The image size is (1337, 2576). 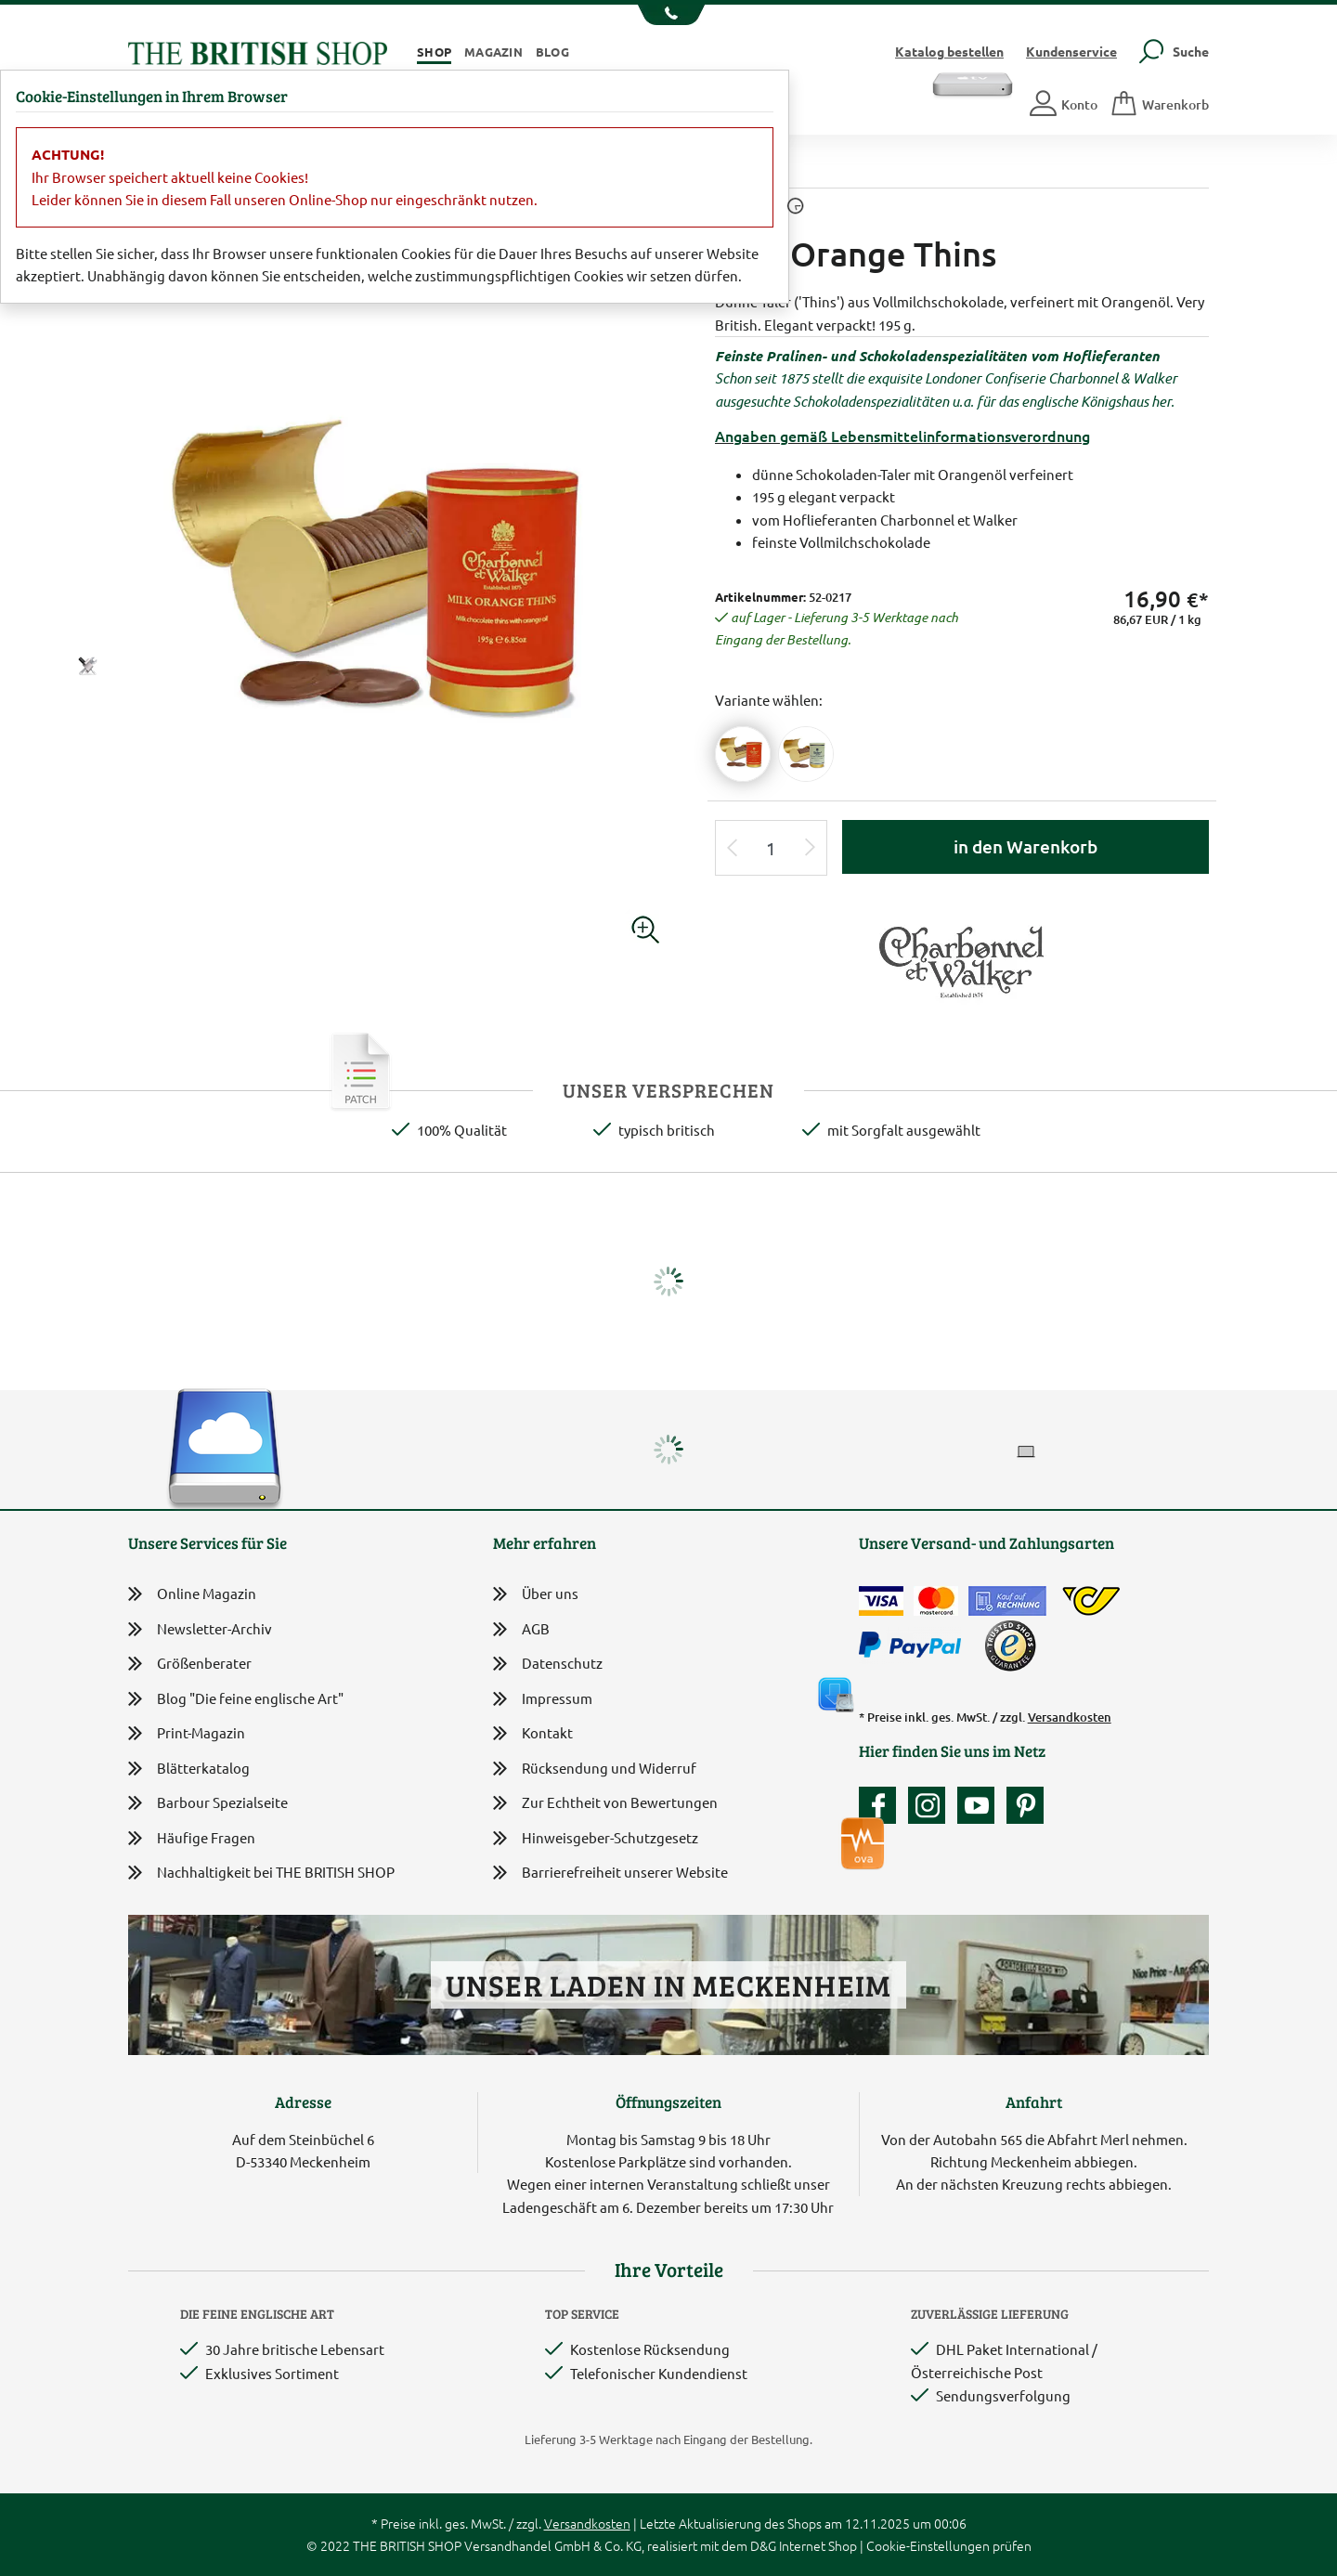 I want to click on install or update system software, so click(x=835, y=1694).